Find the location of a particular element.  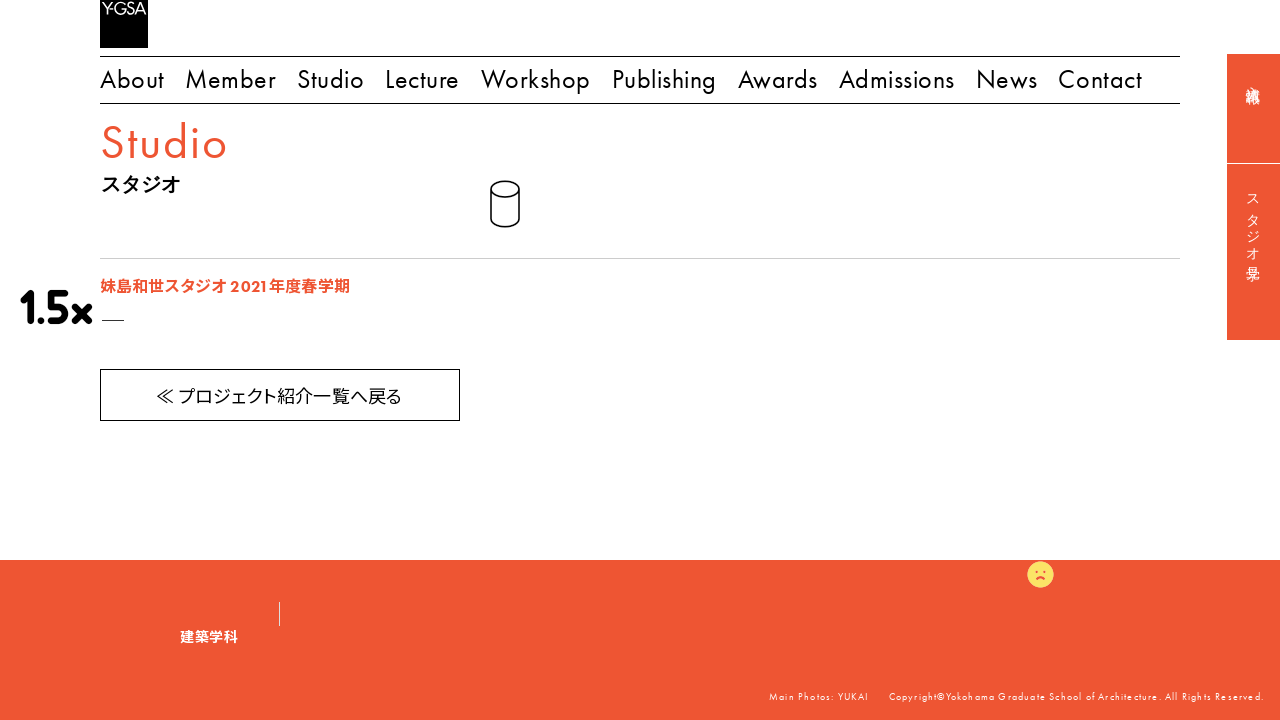

represents a database or data storage is located at coordinates (505, 204).